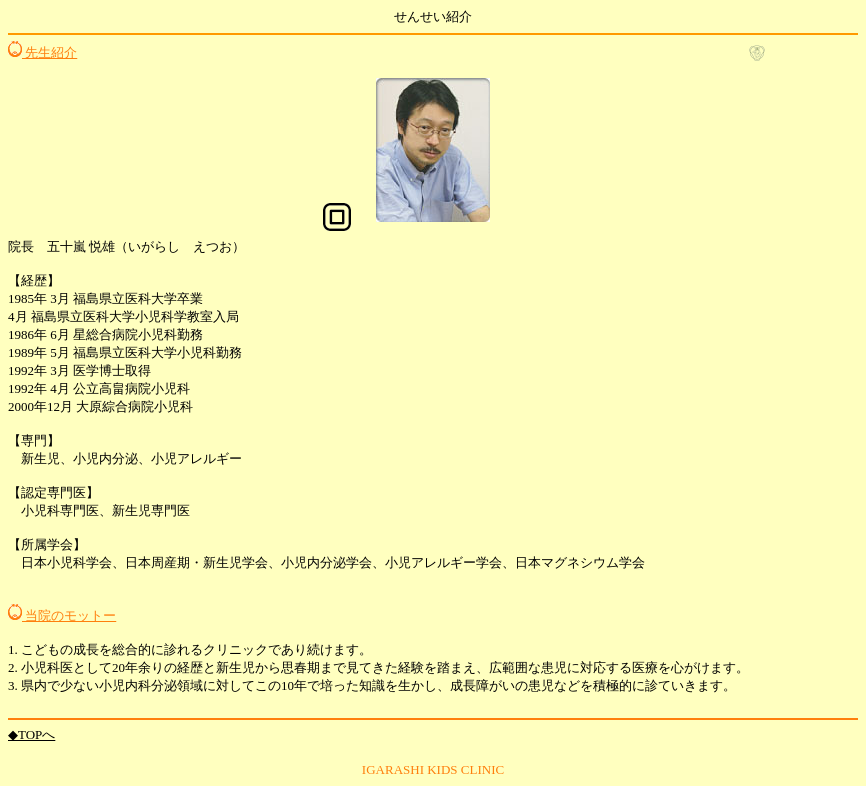  I want to click on open the smoothcomp app, so click(337, 217).